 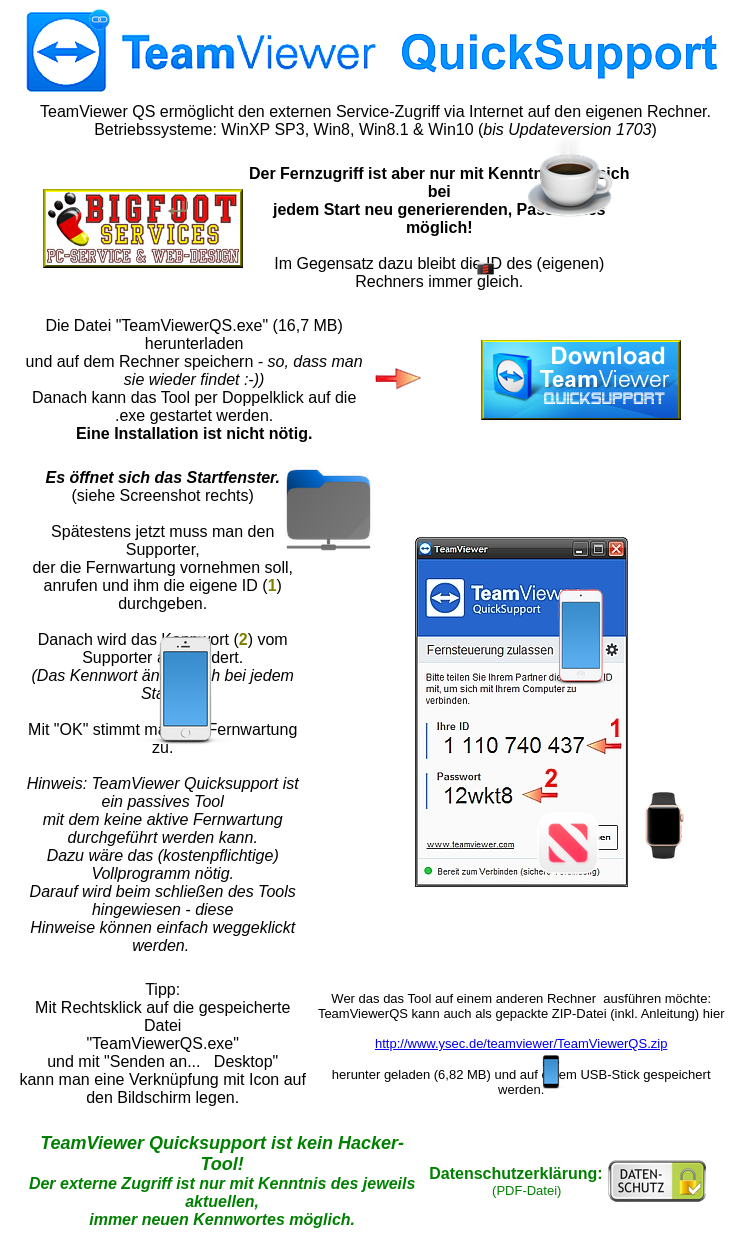 What do you see at coordinates (485, 268) in the screenshot?
I see `open scala project folder` at bounding box center [485, 268].